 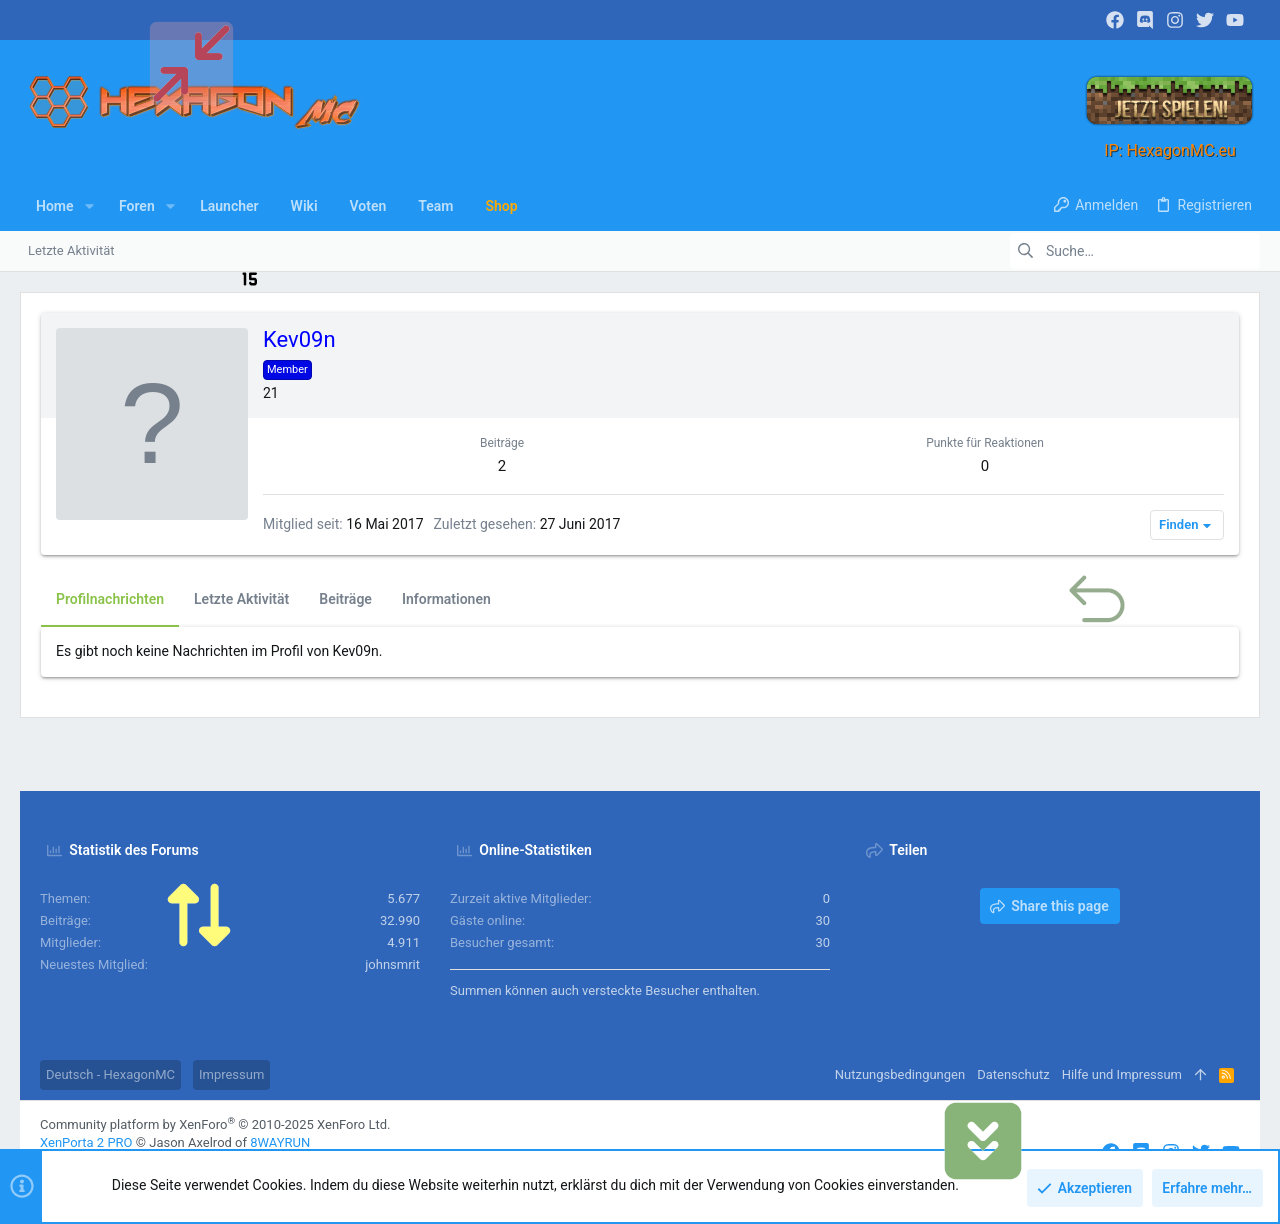 I want to click on undo last action, so click(x=1097, y=601).